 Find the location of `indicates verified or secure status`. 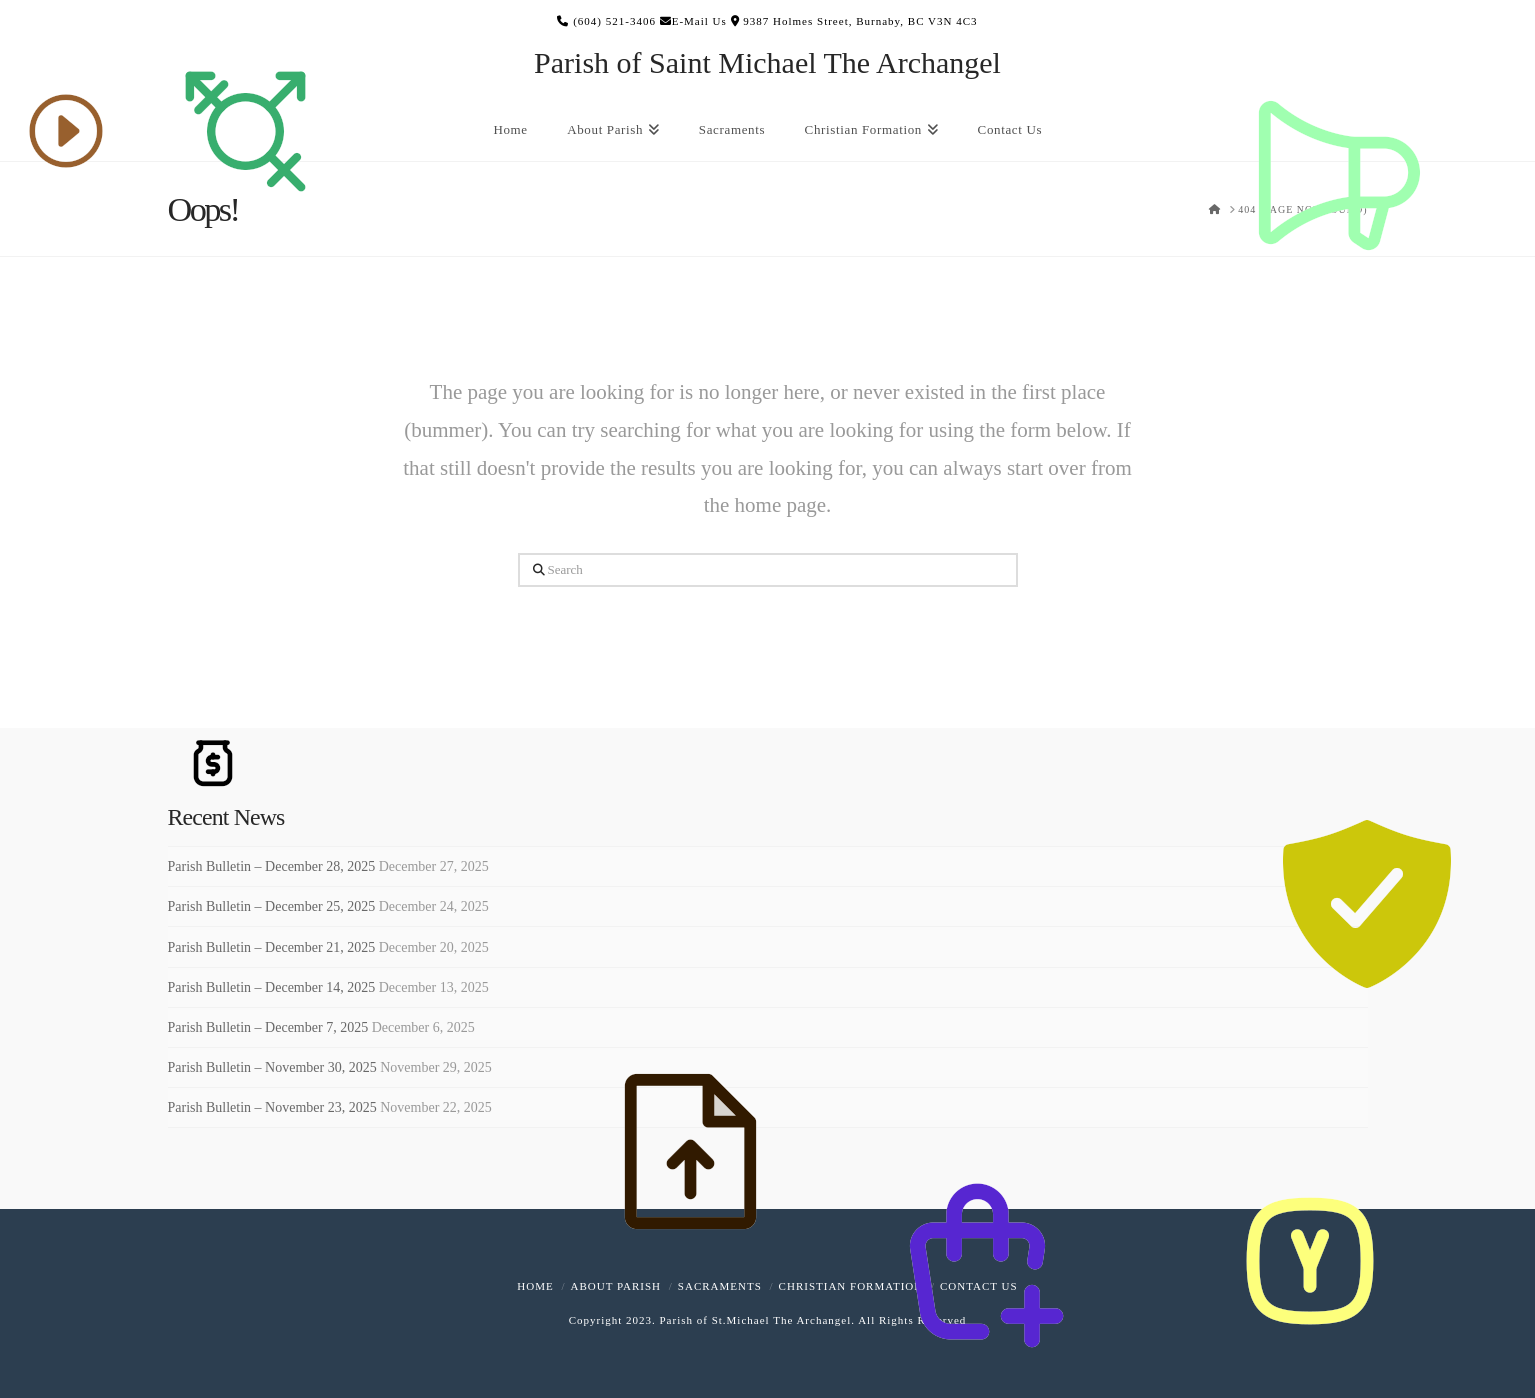

indicates verified or secure status is located at coordinates (1367, 904).